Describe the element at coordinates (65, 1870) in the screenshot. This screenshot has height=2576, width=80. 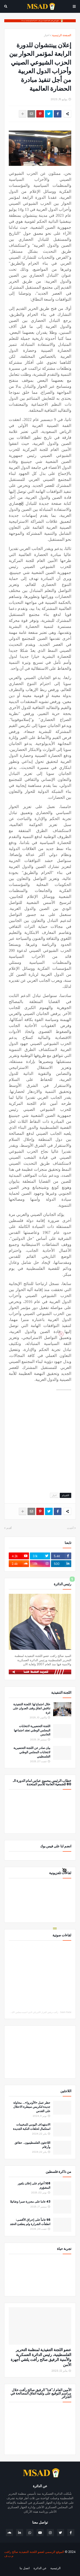
I see `disable bug tracking or debugging mode` at that location.